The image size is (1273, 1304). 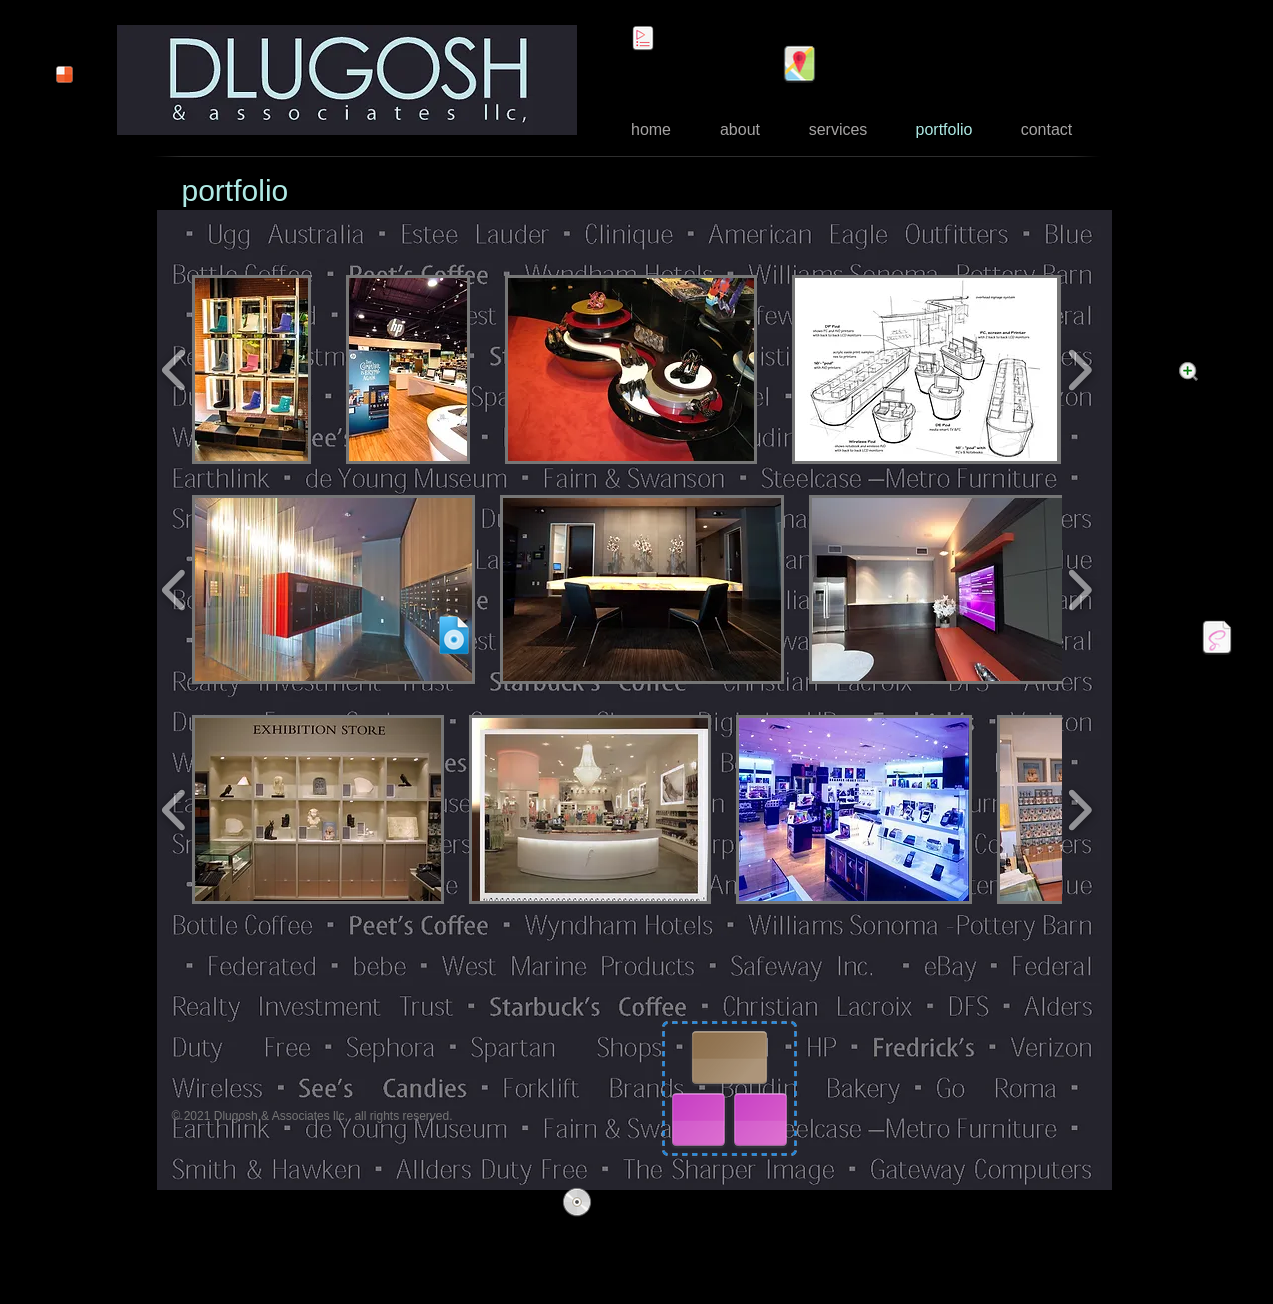 What do you see at coordinates (64, 74) in the screenshot?
I see `switch to the top-left workspace` at bounding box center [64, 74].